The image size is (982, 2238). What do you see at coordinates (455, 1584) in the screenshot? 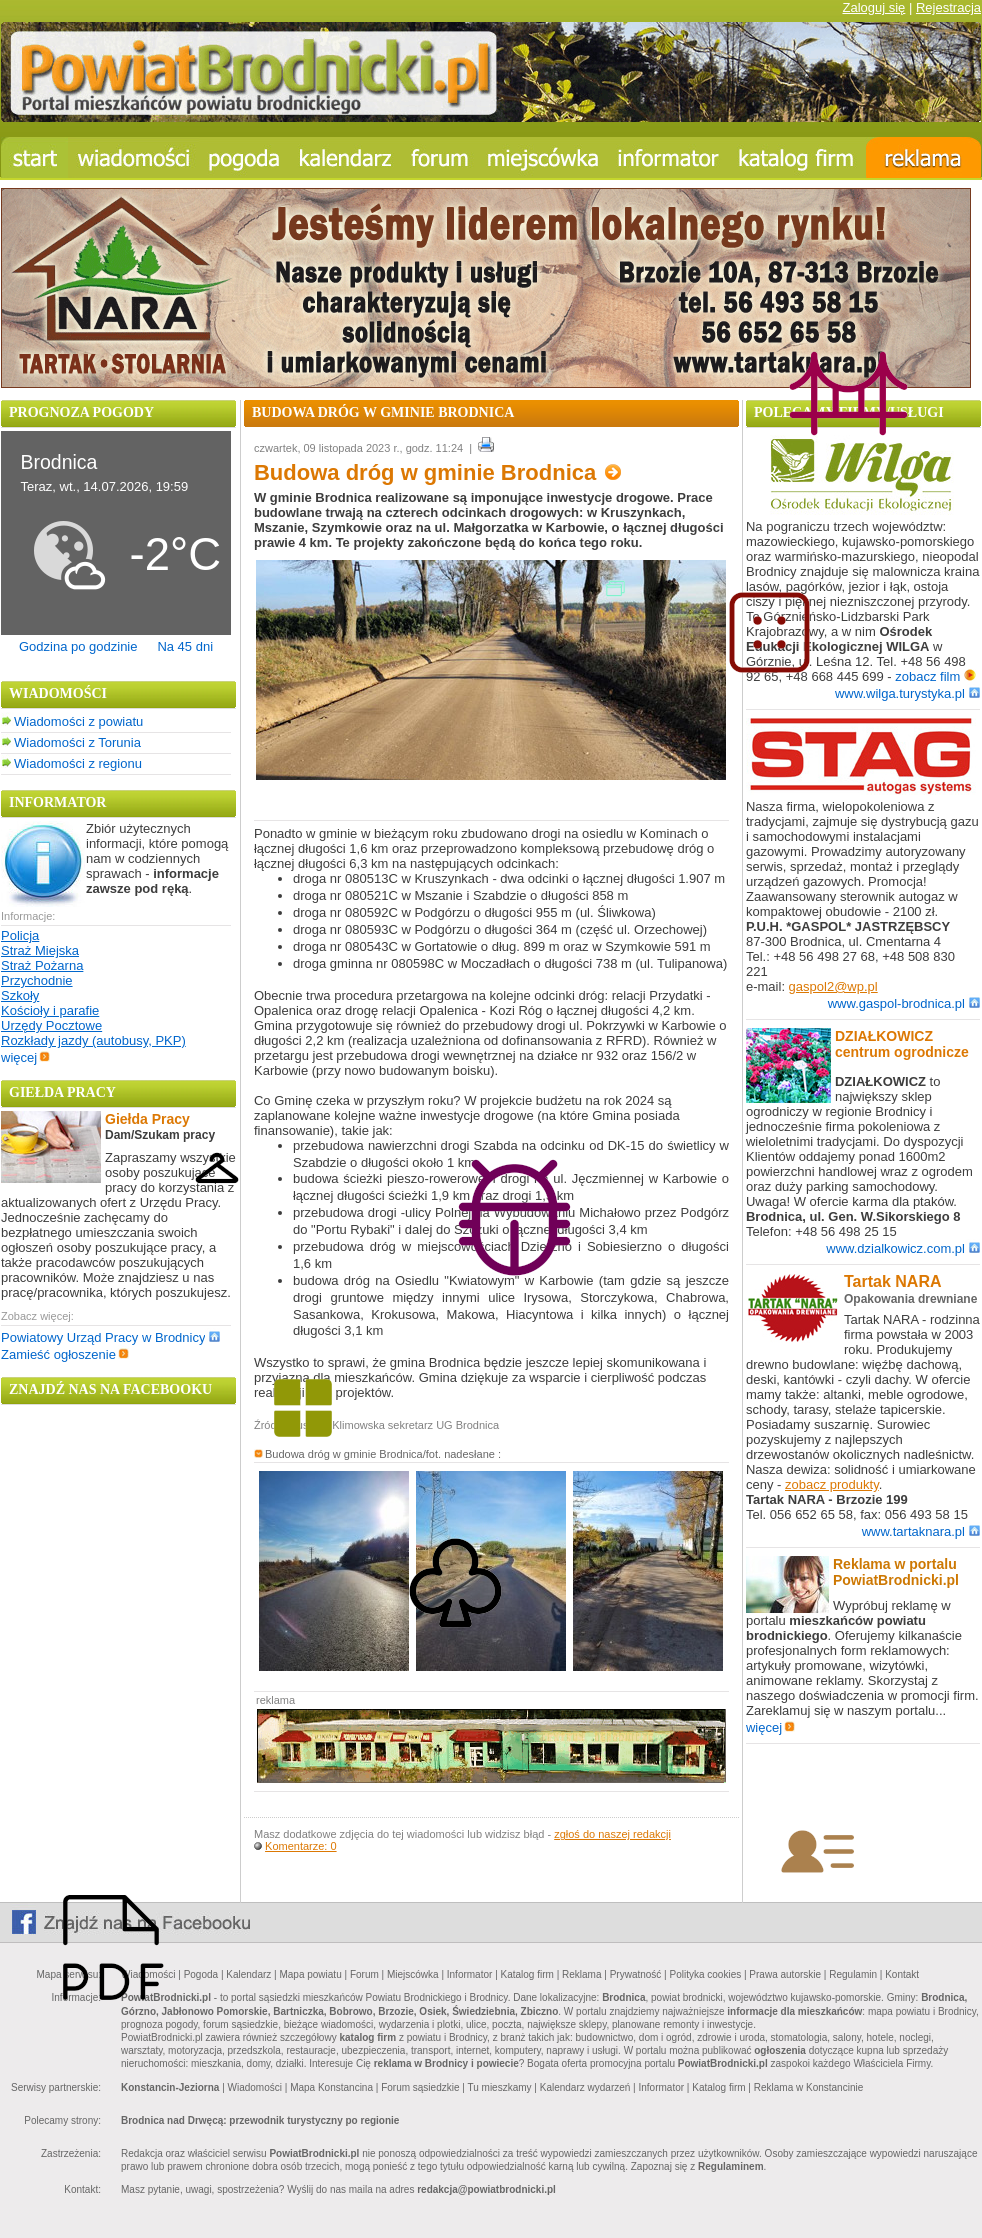
I see `represents the clubs suit in a card game` at bounding box center [455, 1584].